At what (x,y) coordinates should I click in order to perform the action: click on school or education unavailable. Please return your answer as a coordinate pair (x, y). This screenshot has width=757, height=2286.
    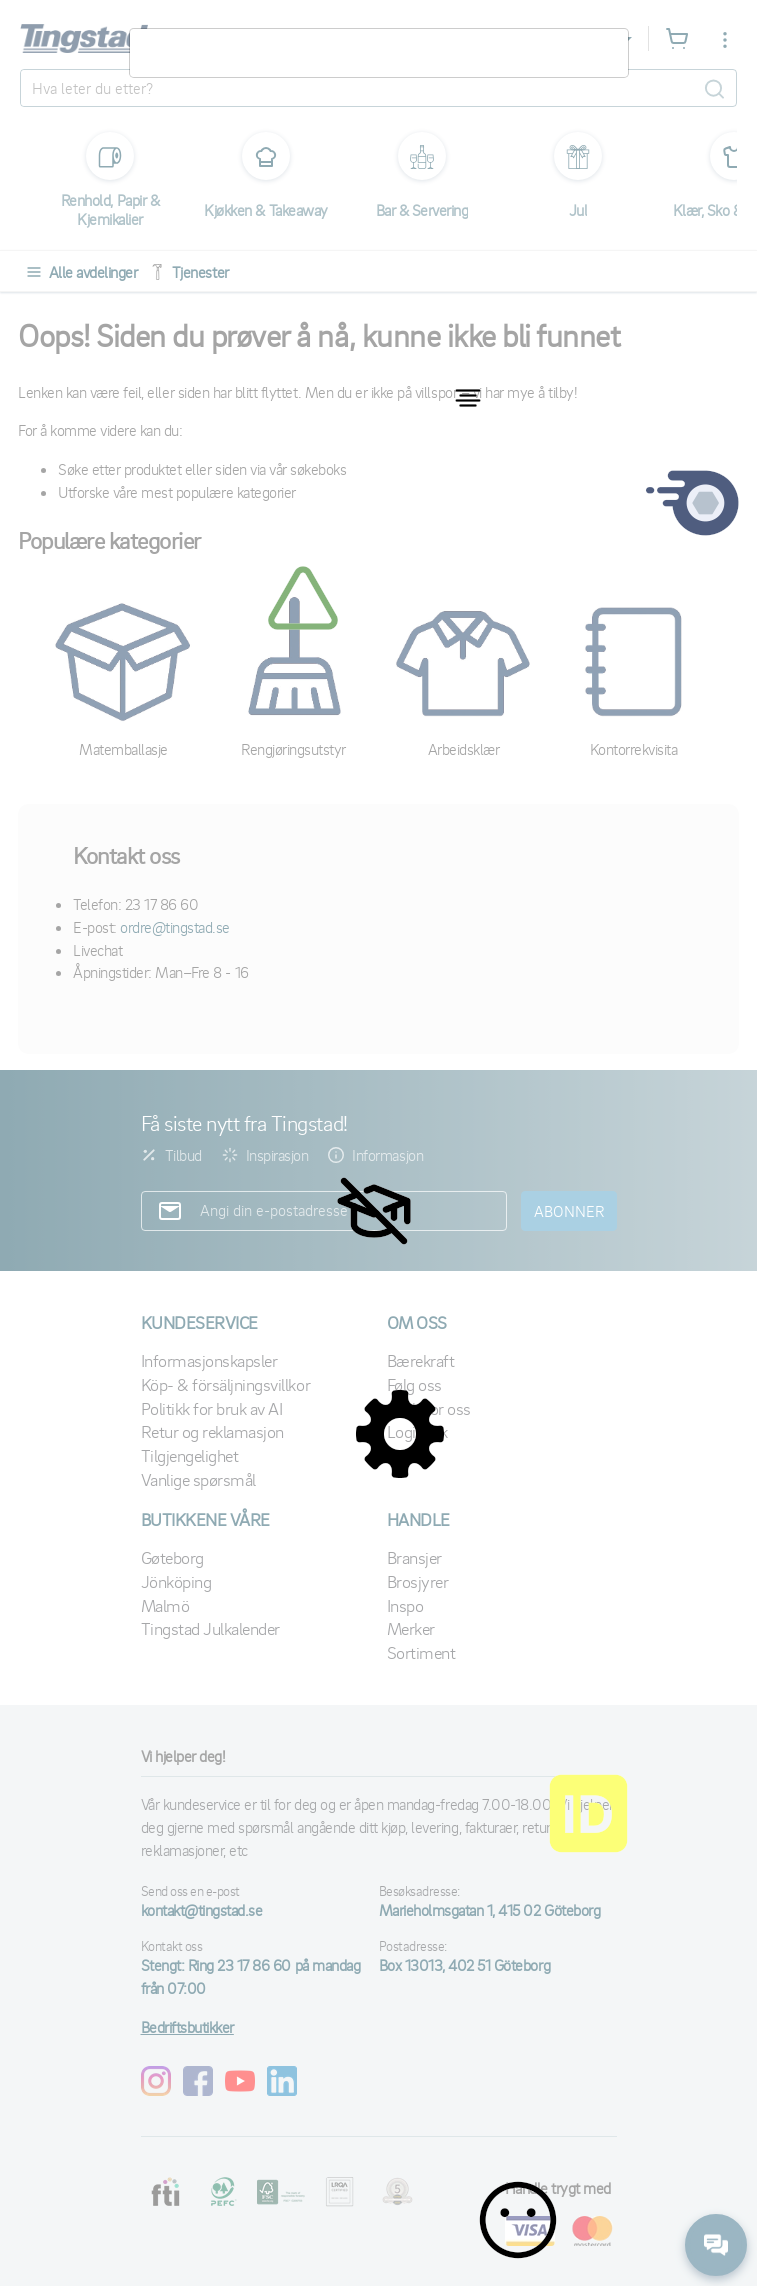
    Looking at the image, I should click on (374, 1211).